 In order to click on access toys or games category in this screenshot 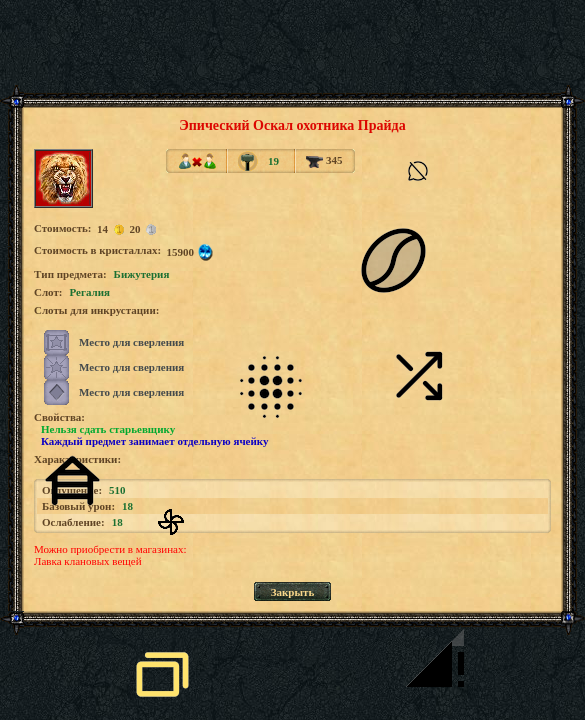, I will do `click(171, 522)`.